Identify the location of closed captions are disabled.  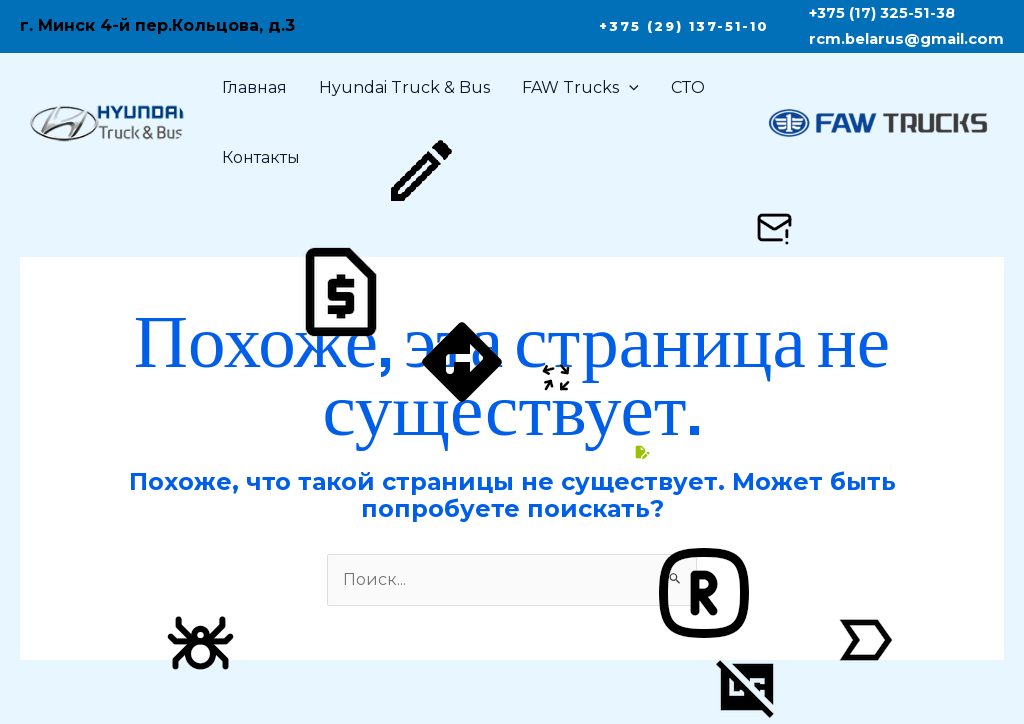
(747, 687).